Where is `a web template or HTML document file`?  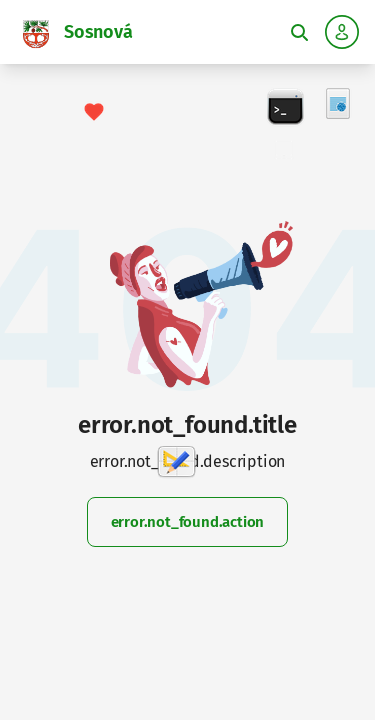
a web template or HTML document file is located at coordinates (338, 104).